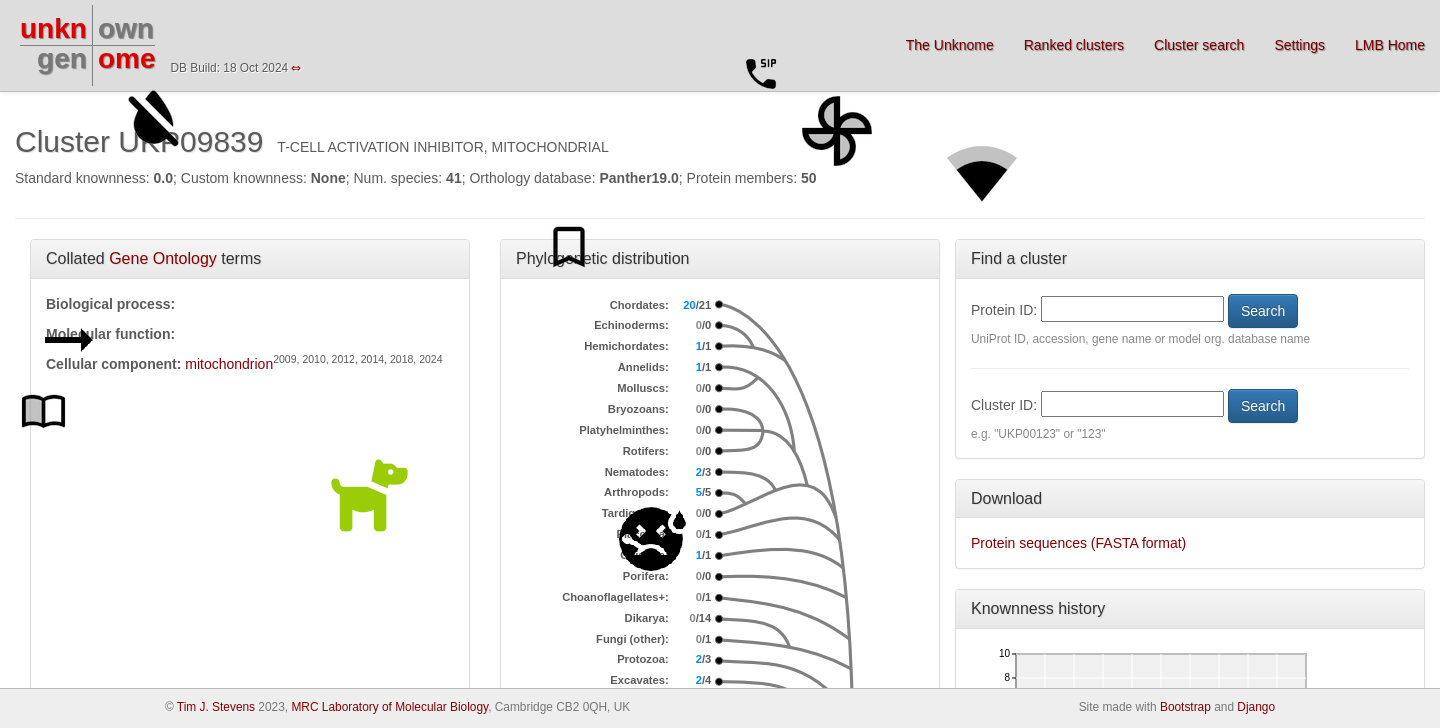 Image resolution: width=1440 pixels, height=728 pixels. Describe the element at coordinates (837, 131) in the screenshot. I see `access toys or games section` at that location.